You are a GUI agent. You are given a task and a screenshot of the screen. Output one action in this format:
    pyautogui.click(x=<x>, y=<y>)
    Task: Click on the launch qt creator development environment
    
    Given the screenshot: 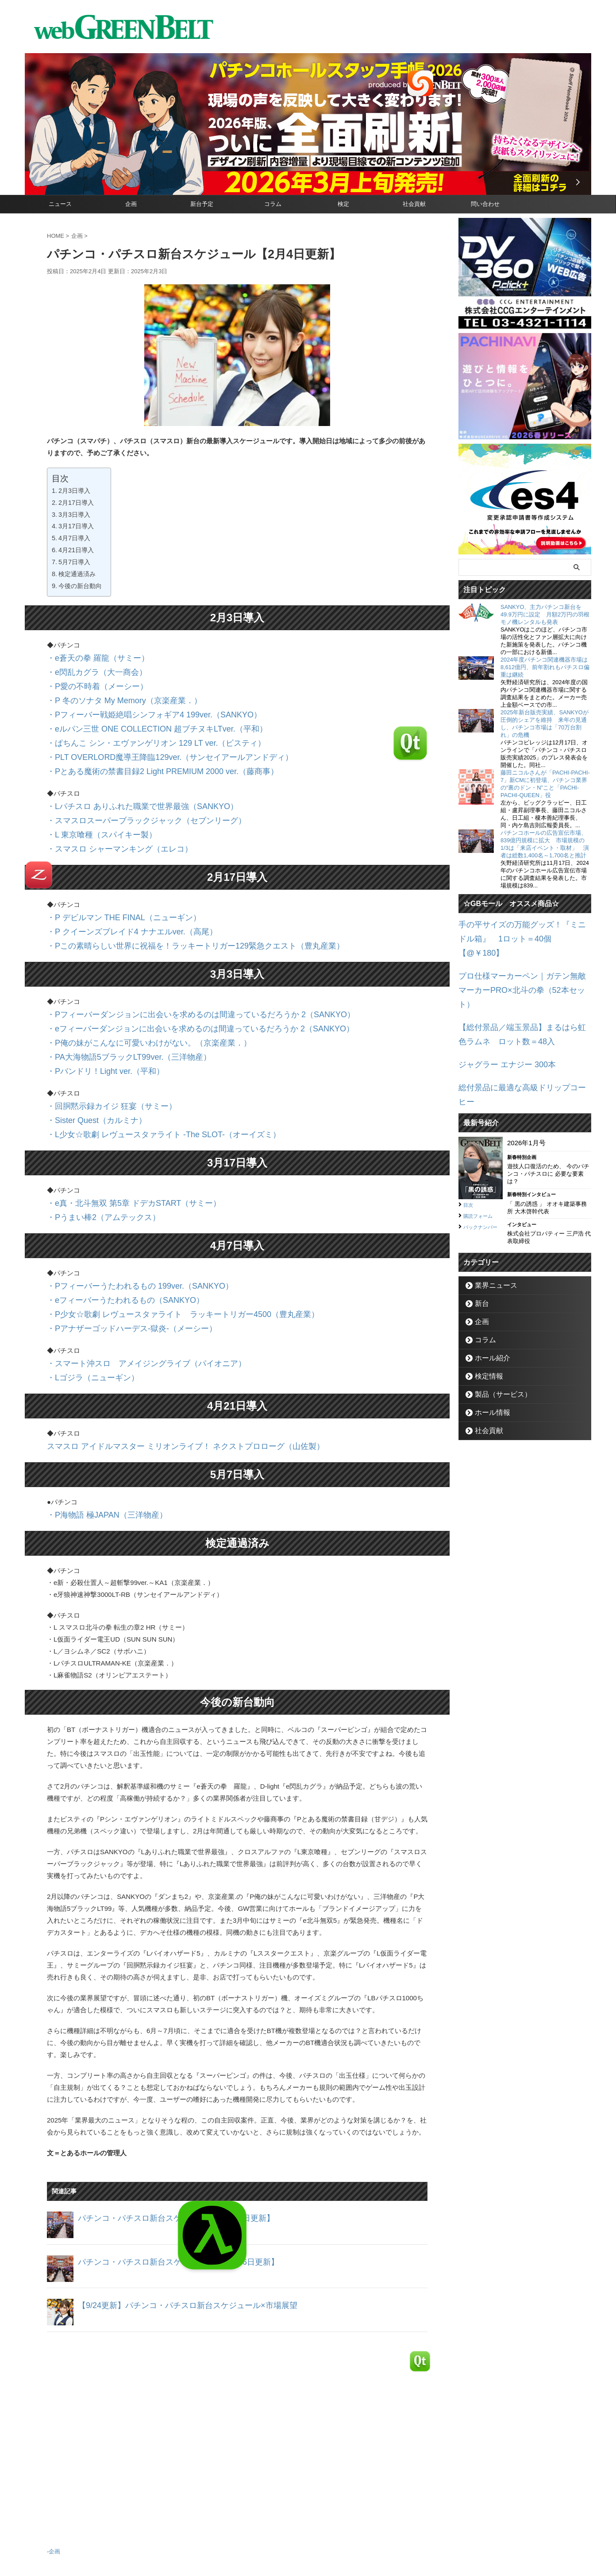 What is the action you would take?
    pyautogui.click(x=410, y=743)
    